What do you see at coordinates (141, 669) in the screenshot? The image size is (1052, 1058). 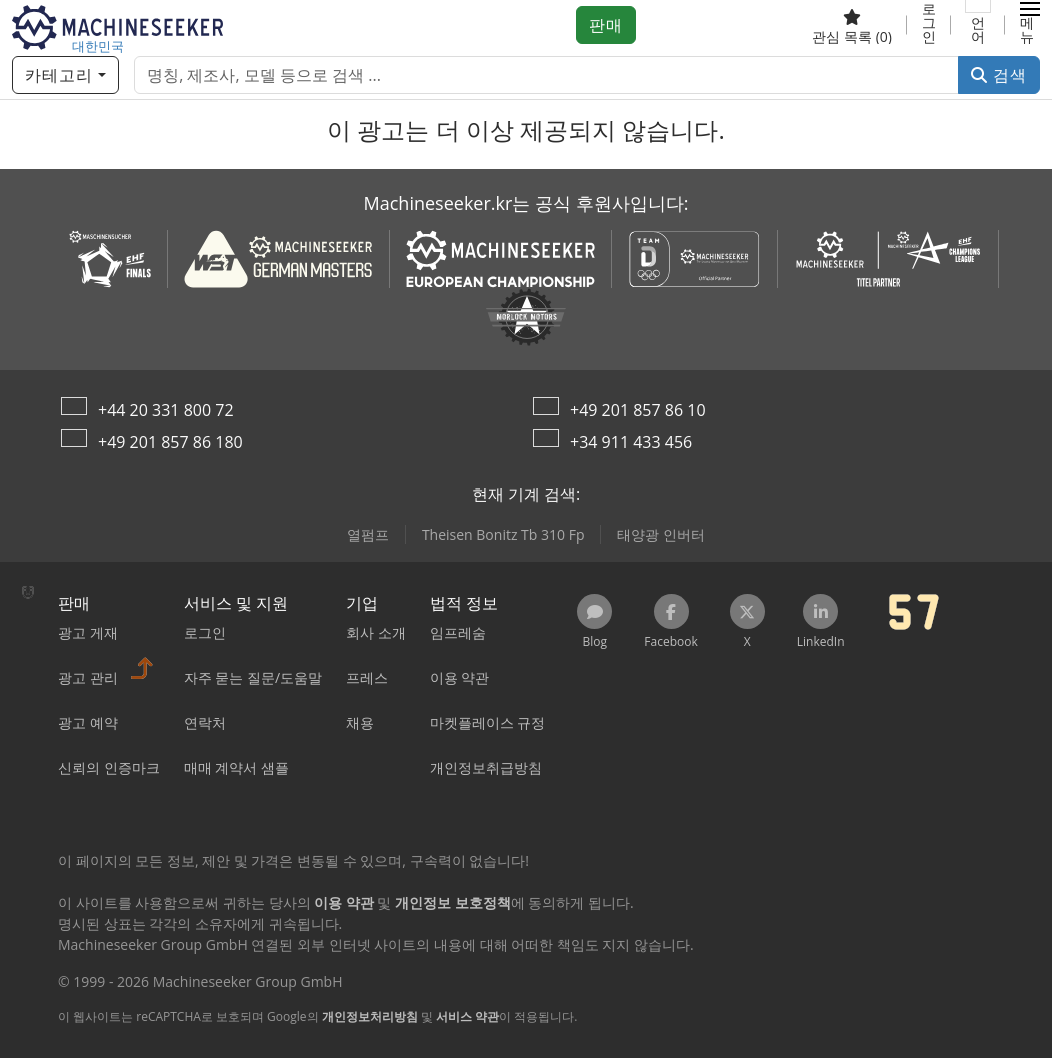 I see `navigate forward and up in a menu hierarchy` at bounding box center [141, 669].